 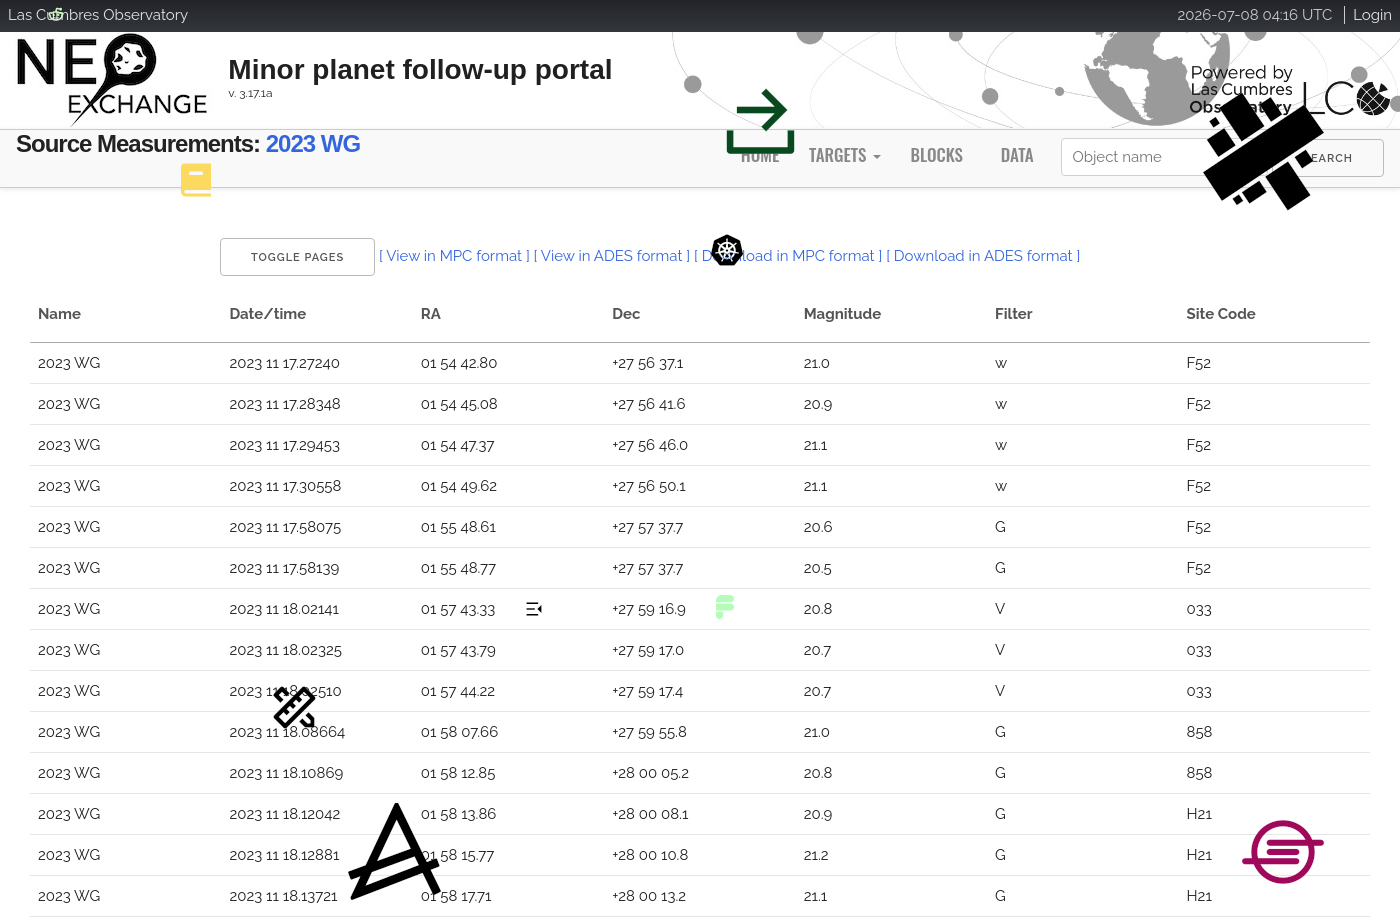 What do you see at coordinates (294, 707) in the screenshot?
I see `access design tools` at bounding box center [294, 707].